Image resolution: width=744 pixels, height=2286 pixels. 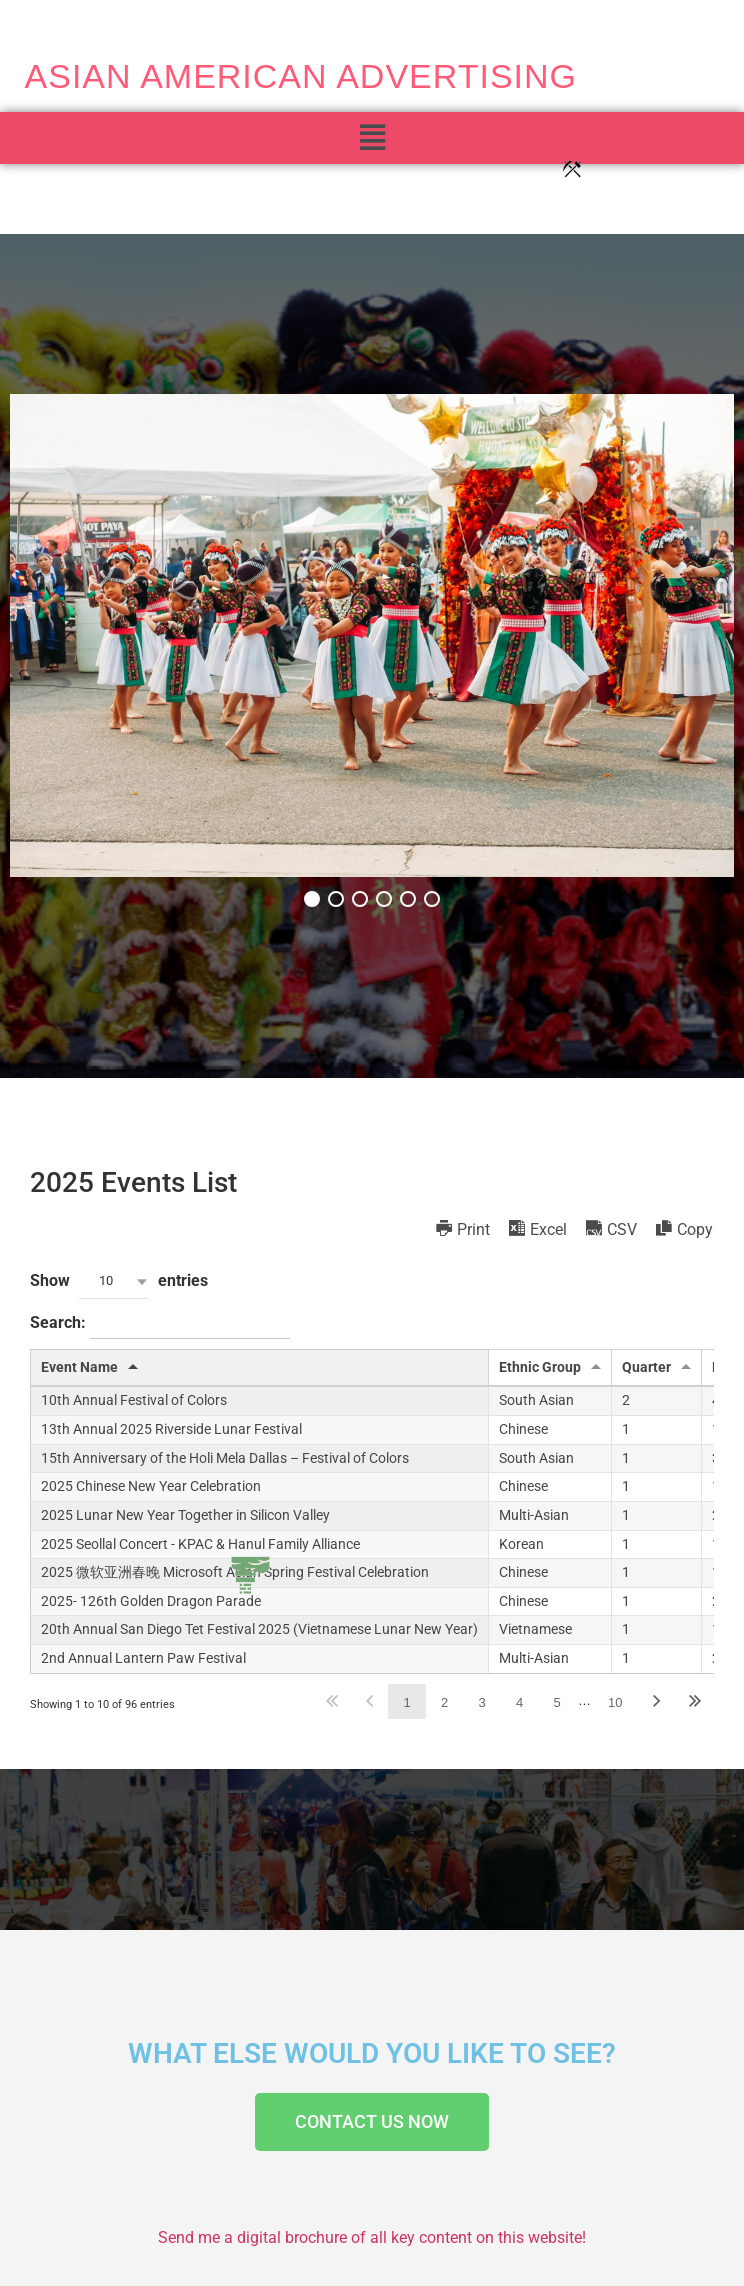 What do you see at coordinates (250, 1575) in the screenshot?
I see `indicates a fireplace or heating feature` at bounding box center [250, 1575].